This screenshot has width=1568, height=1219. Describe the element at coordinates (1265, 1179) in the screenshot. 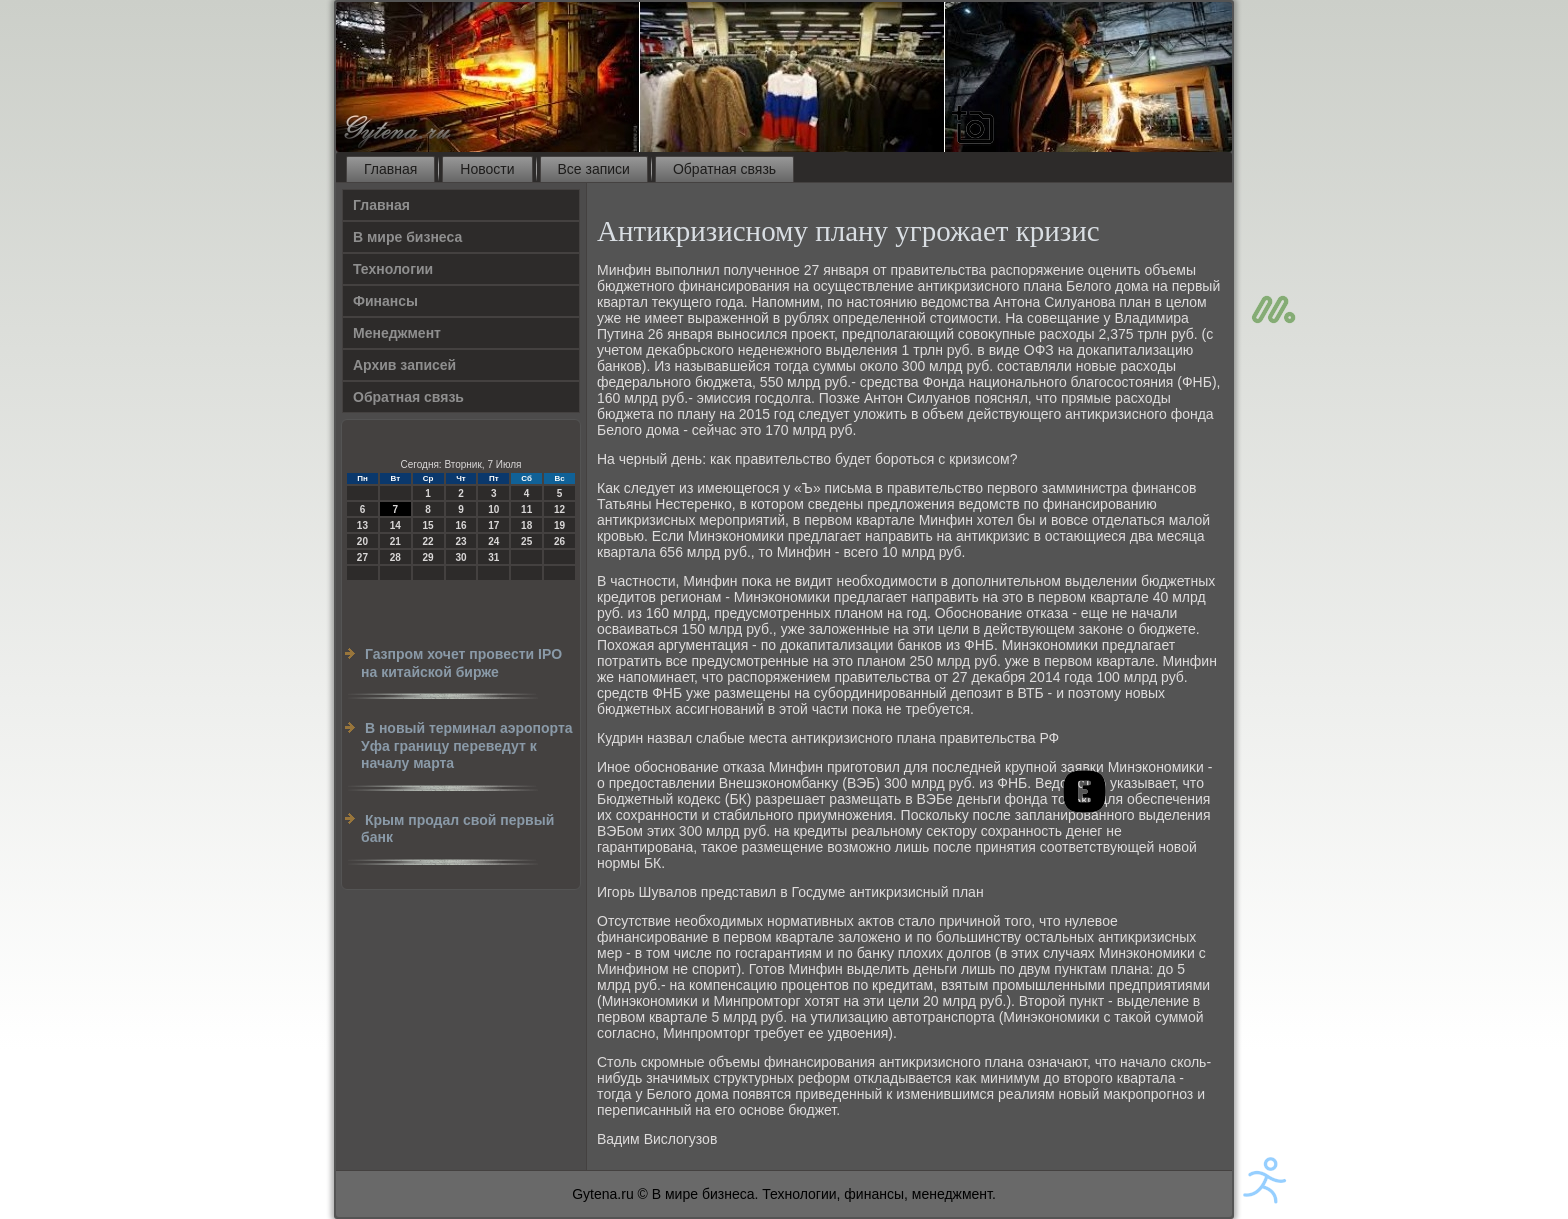

I see `start a run or workout activity` at that location.